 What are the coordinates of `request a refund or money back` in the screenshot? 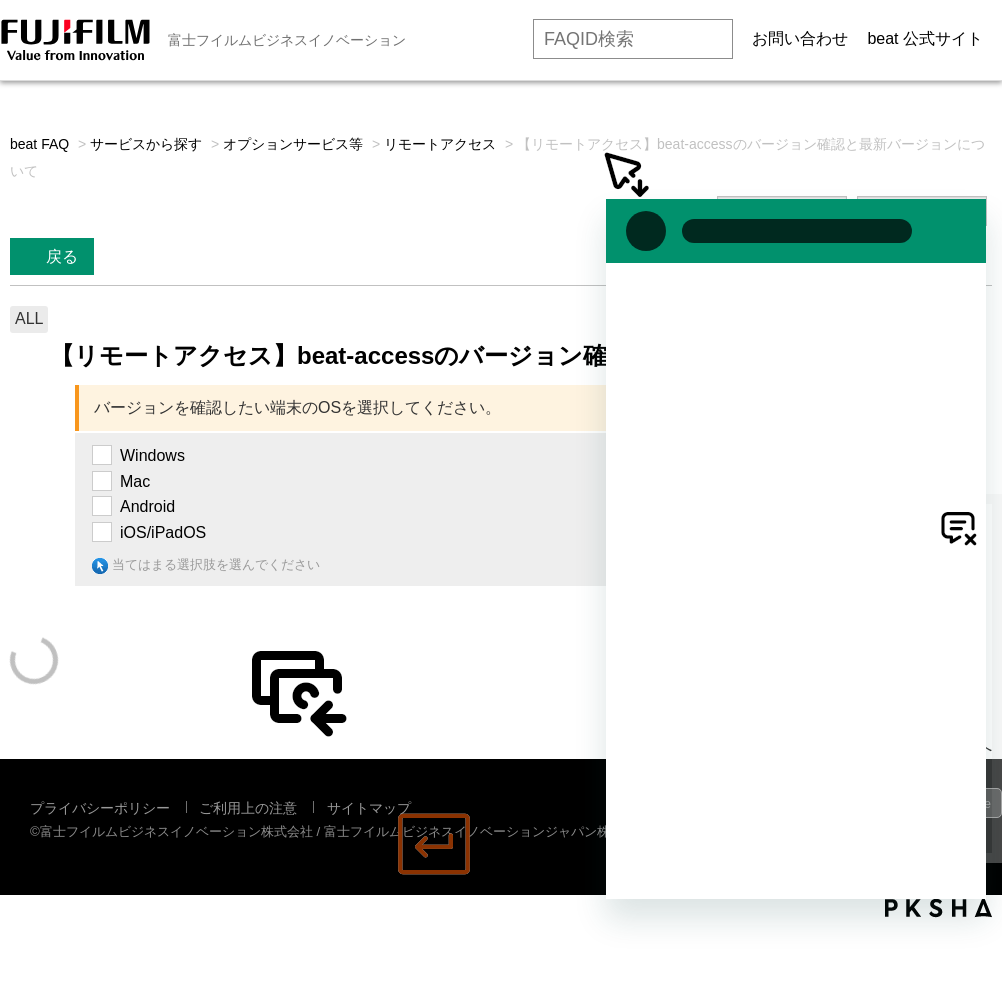 It's located at (297, 687).